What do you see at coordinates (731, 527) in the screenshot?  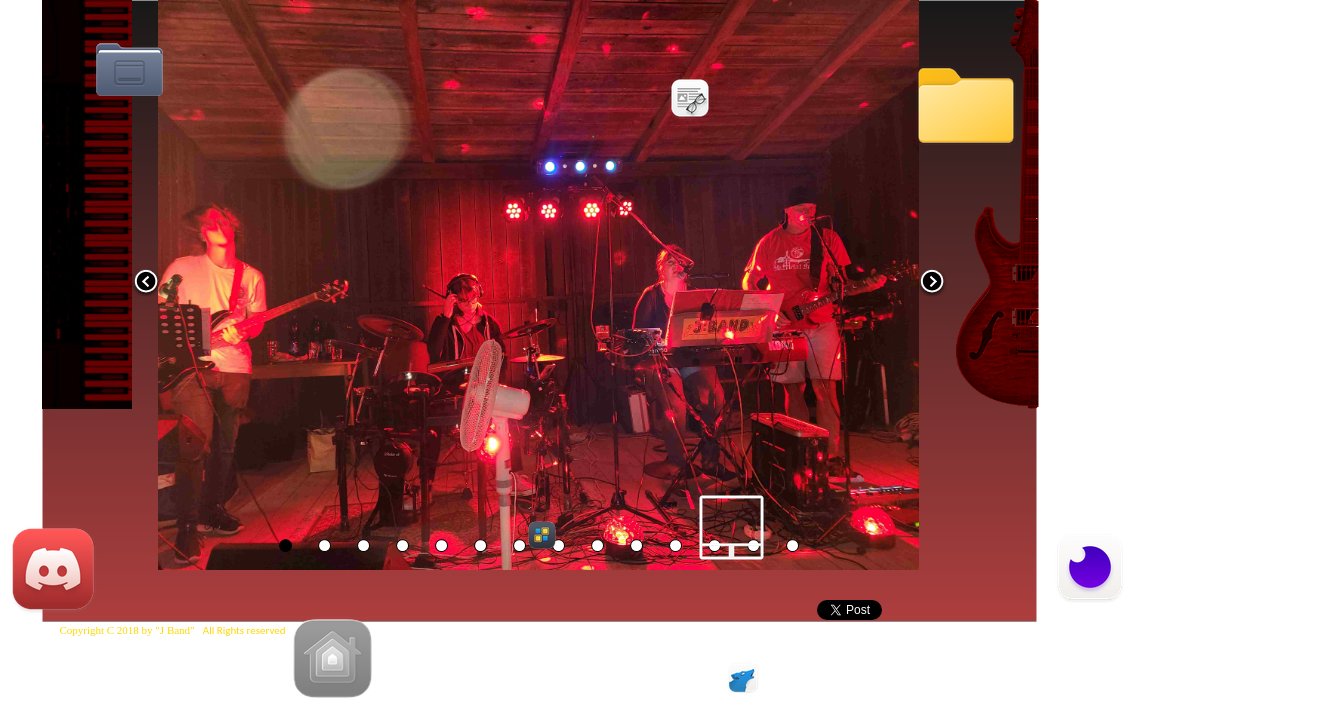 I see `touchpad is currently enabled` at bounding box center [731, 527].